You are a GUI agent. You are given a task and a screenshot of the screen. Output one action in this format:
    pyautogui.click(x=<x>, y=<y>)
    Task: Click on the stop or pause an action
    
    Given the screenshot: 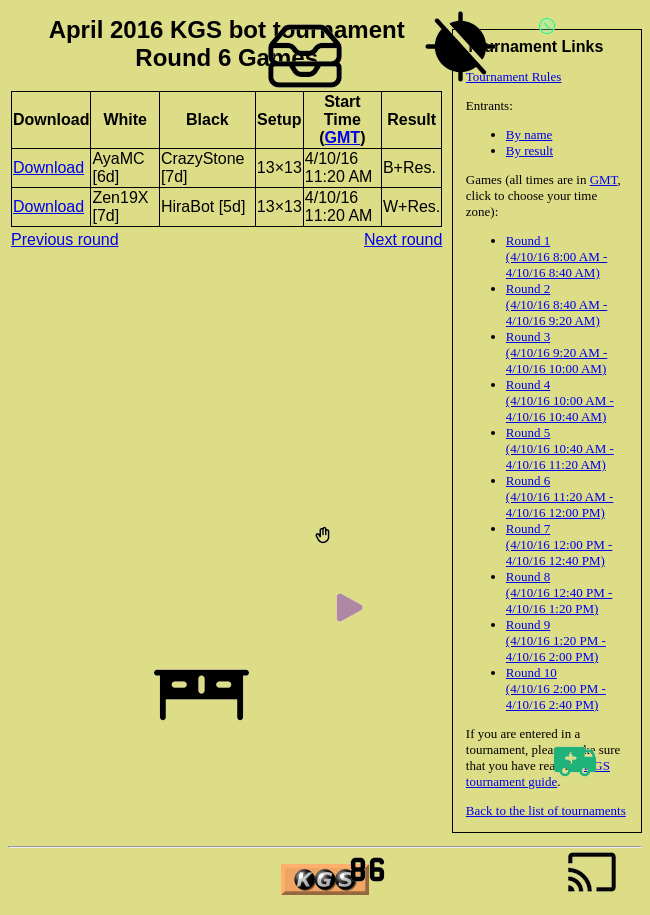 What is the action you would take?
    pyautogui.click(x=323, y=535)
    